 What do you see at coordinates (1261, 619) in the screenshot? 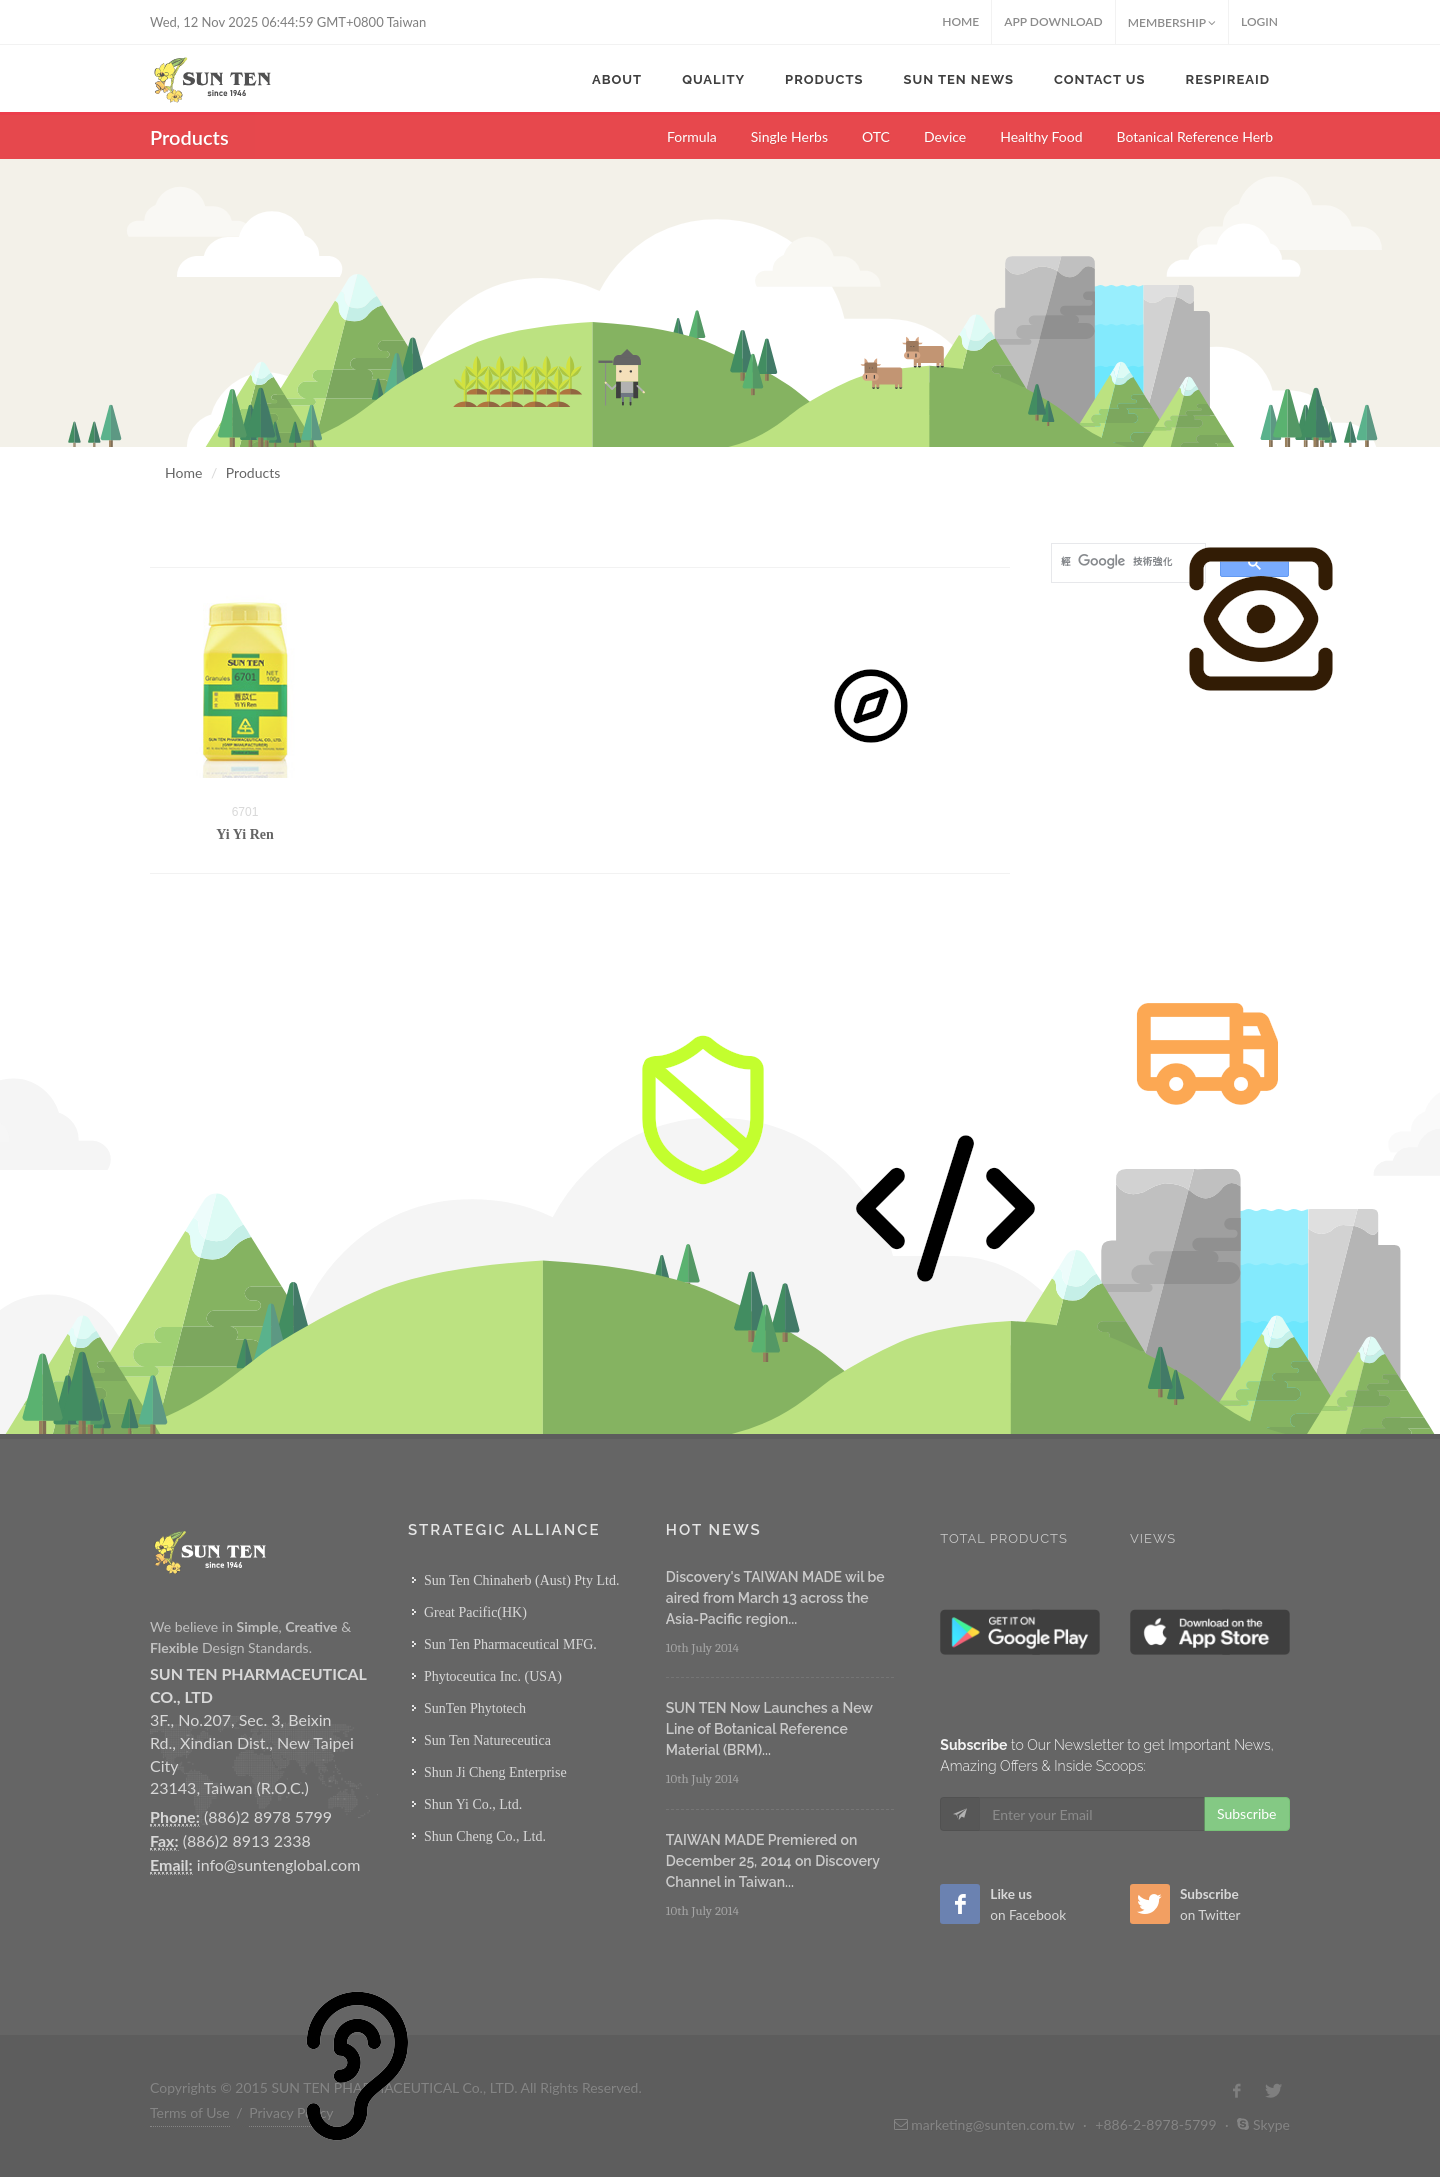
I see `view or preview content` at bounding box center [1261, 619].